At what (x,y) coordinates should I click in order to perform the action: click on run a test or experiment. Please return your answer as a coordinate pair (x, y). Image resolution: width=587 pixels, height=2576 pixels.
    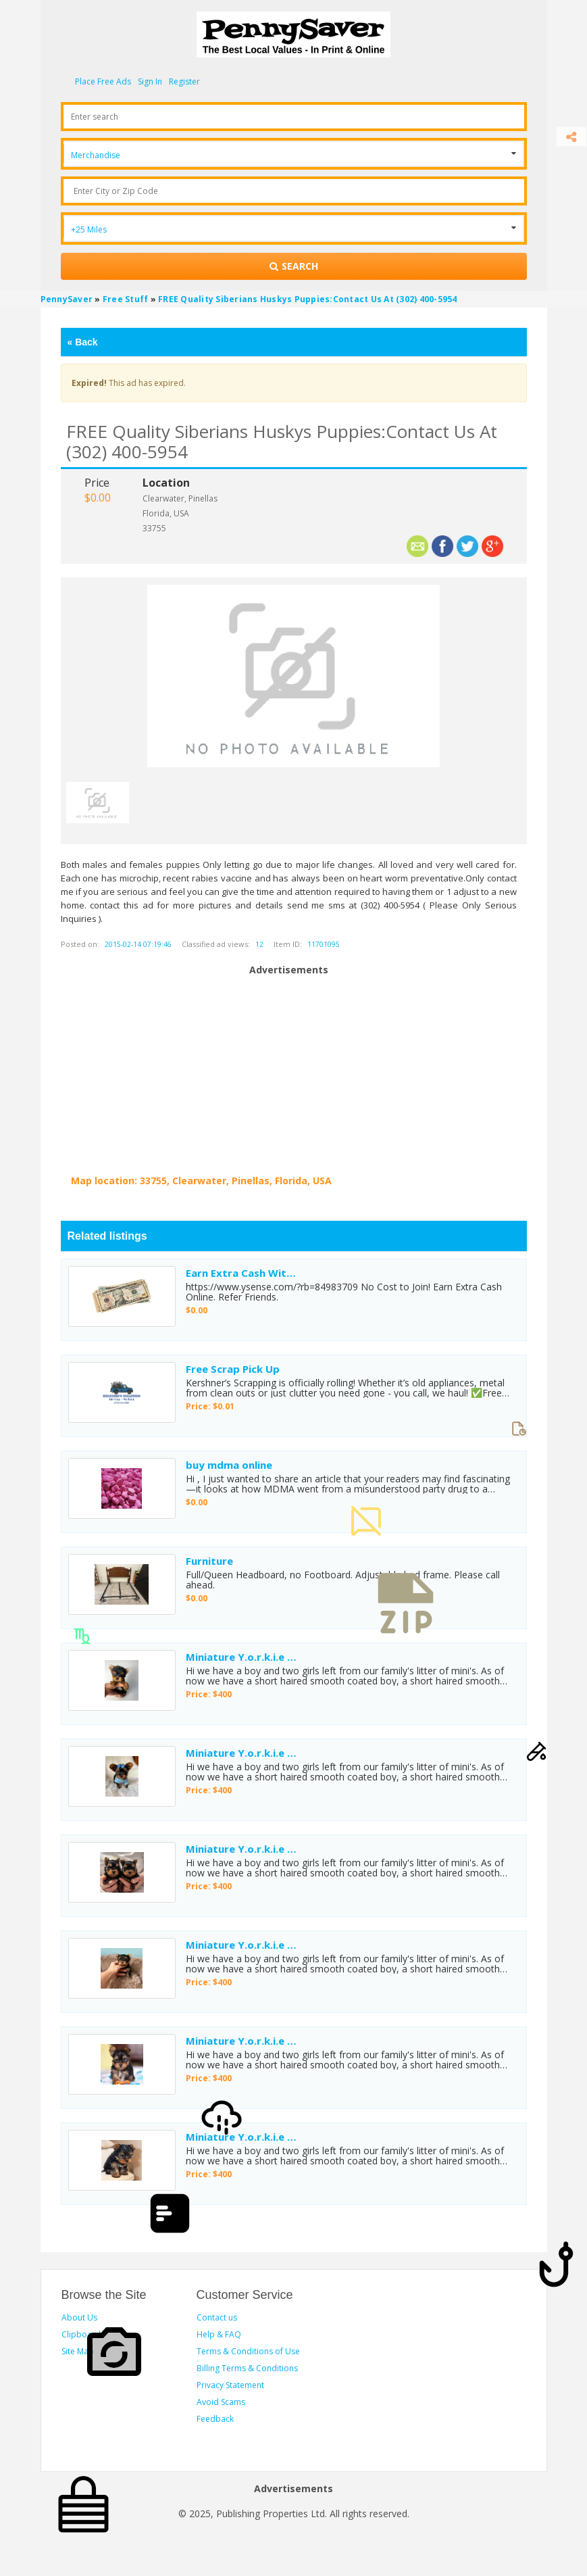
    Looking at the image, I should click on (536, 1751).